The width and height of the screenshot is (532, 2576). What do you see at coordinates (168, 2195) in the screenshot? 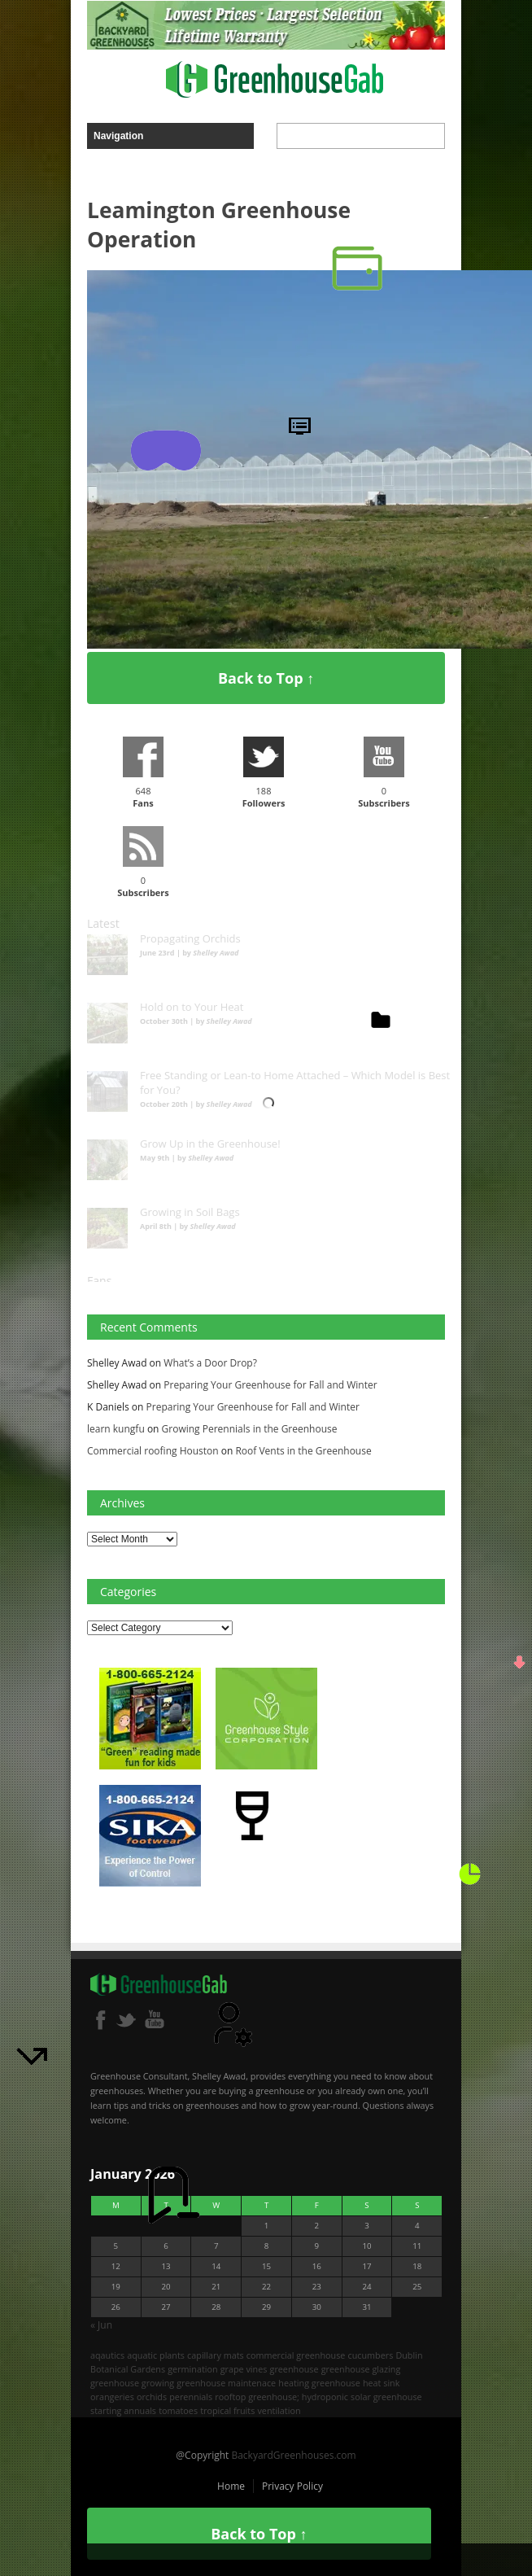
I see `remove item from bookmarks` at bounding box center [168, 2195].